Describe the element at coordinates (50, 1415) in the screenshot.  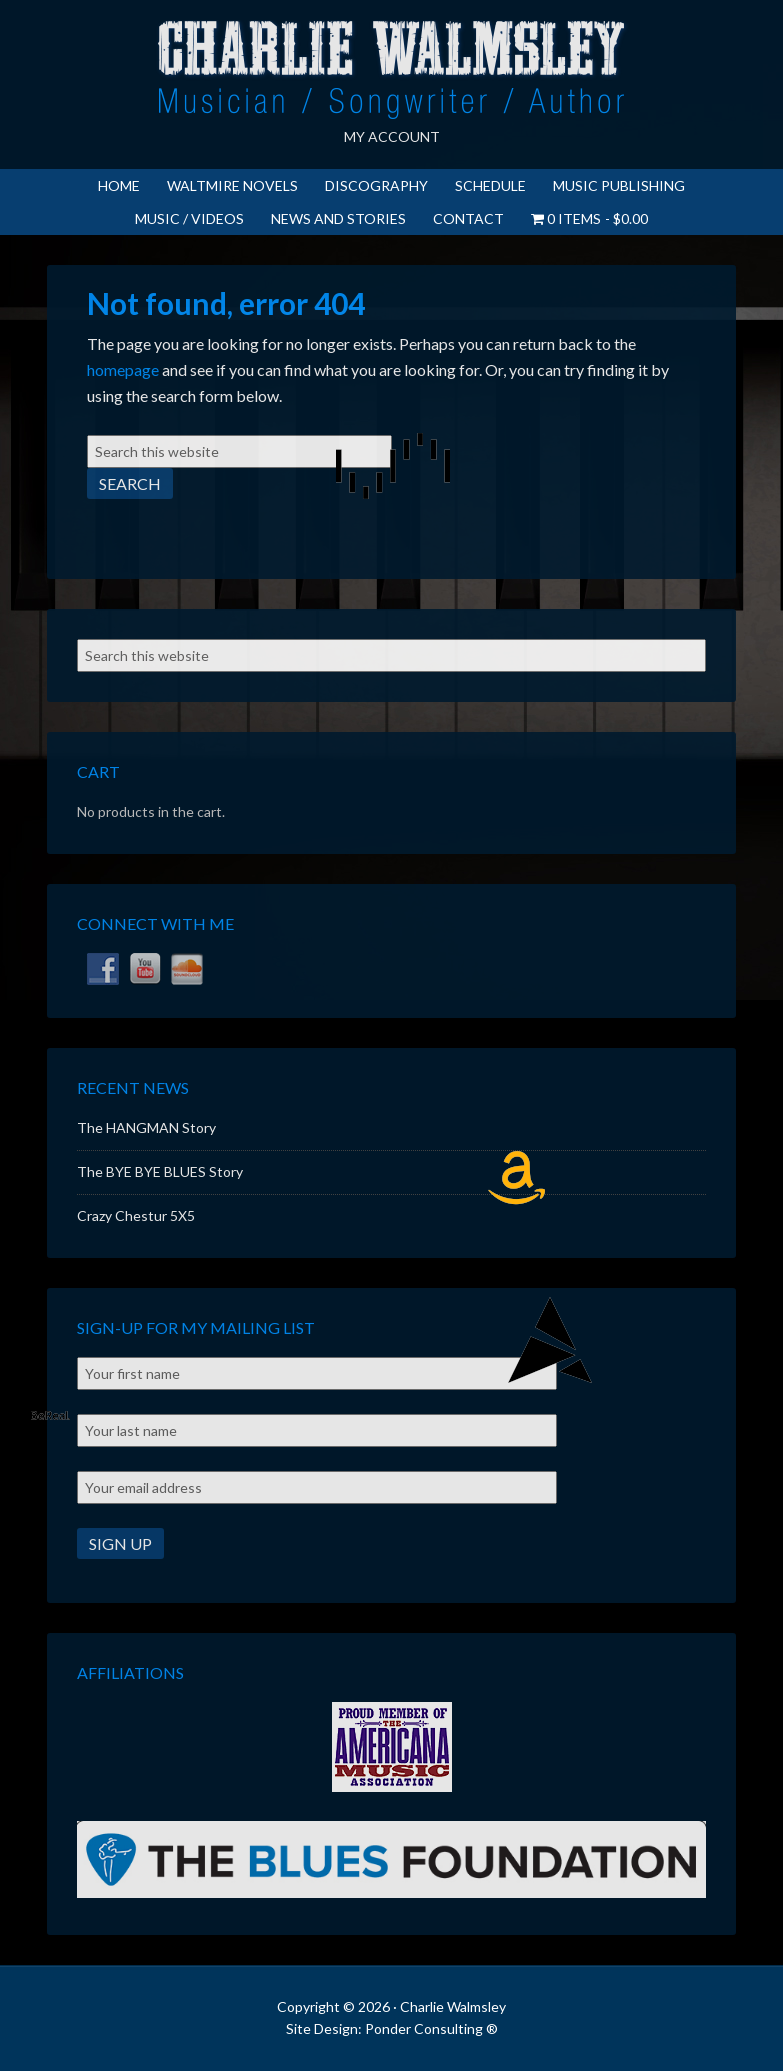
I see `open the BeReal app` at that location.